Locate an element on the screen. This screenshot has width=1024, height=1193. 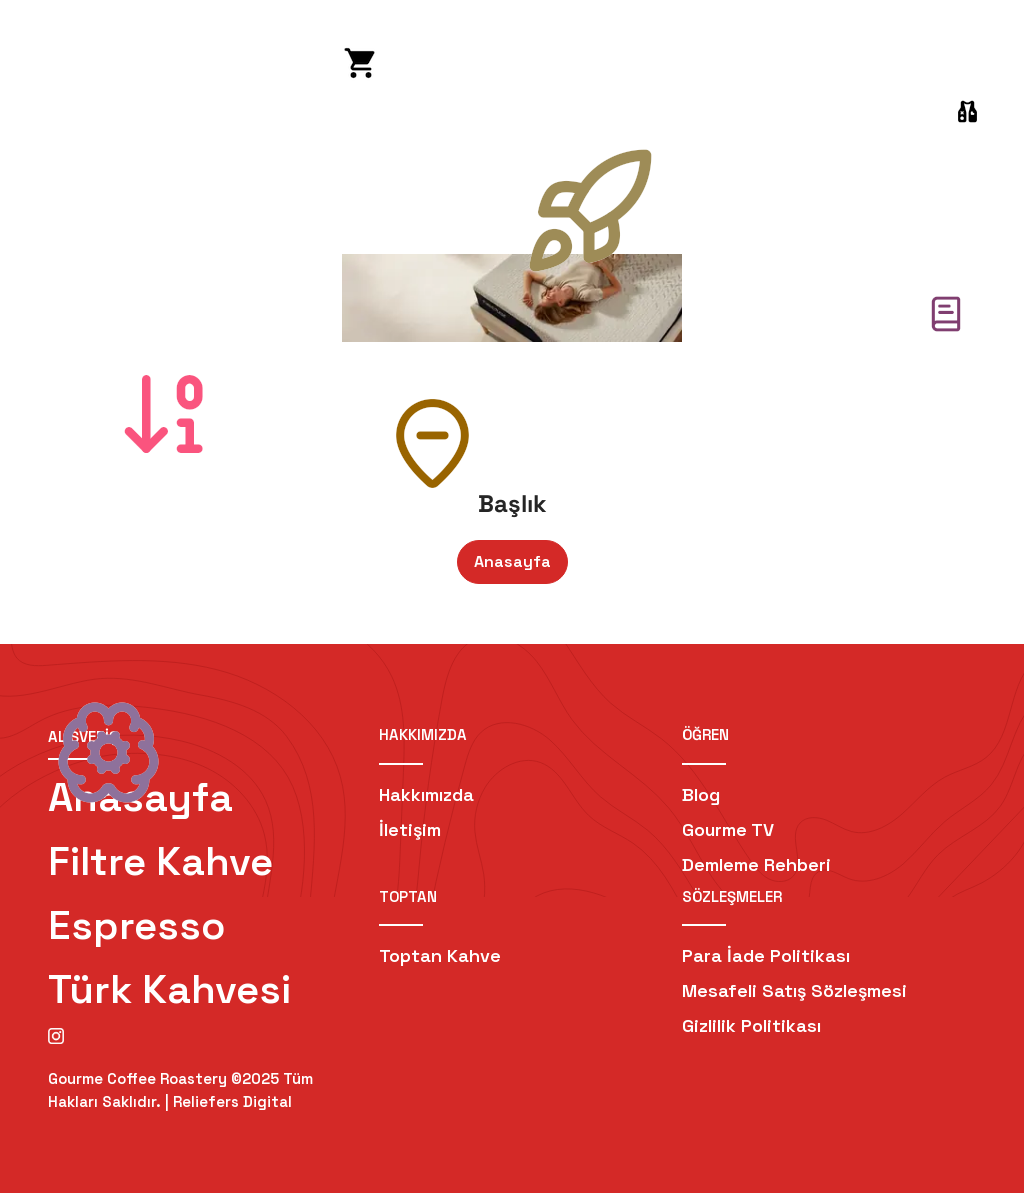
launch or deploy a project is located at coordinates (589, 212).